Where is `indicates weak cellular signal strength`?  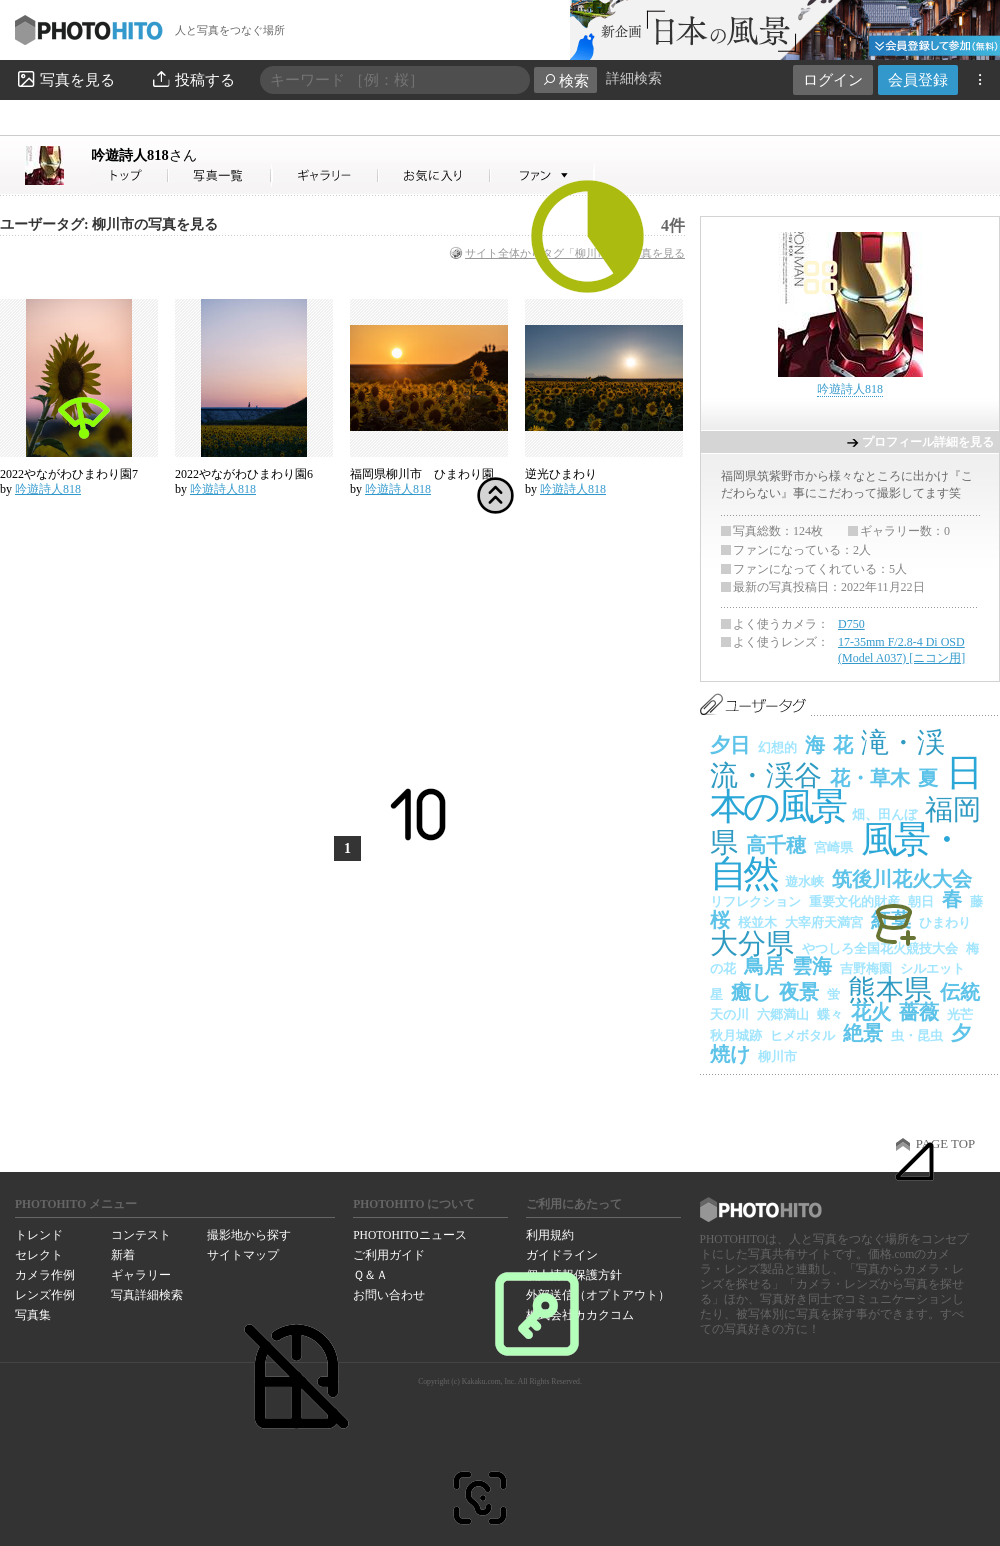 indicates weak cellular signal strength is located at coordinates (914, 1161).